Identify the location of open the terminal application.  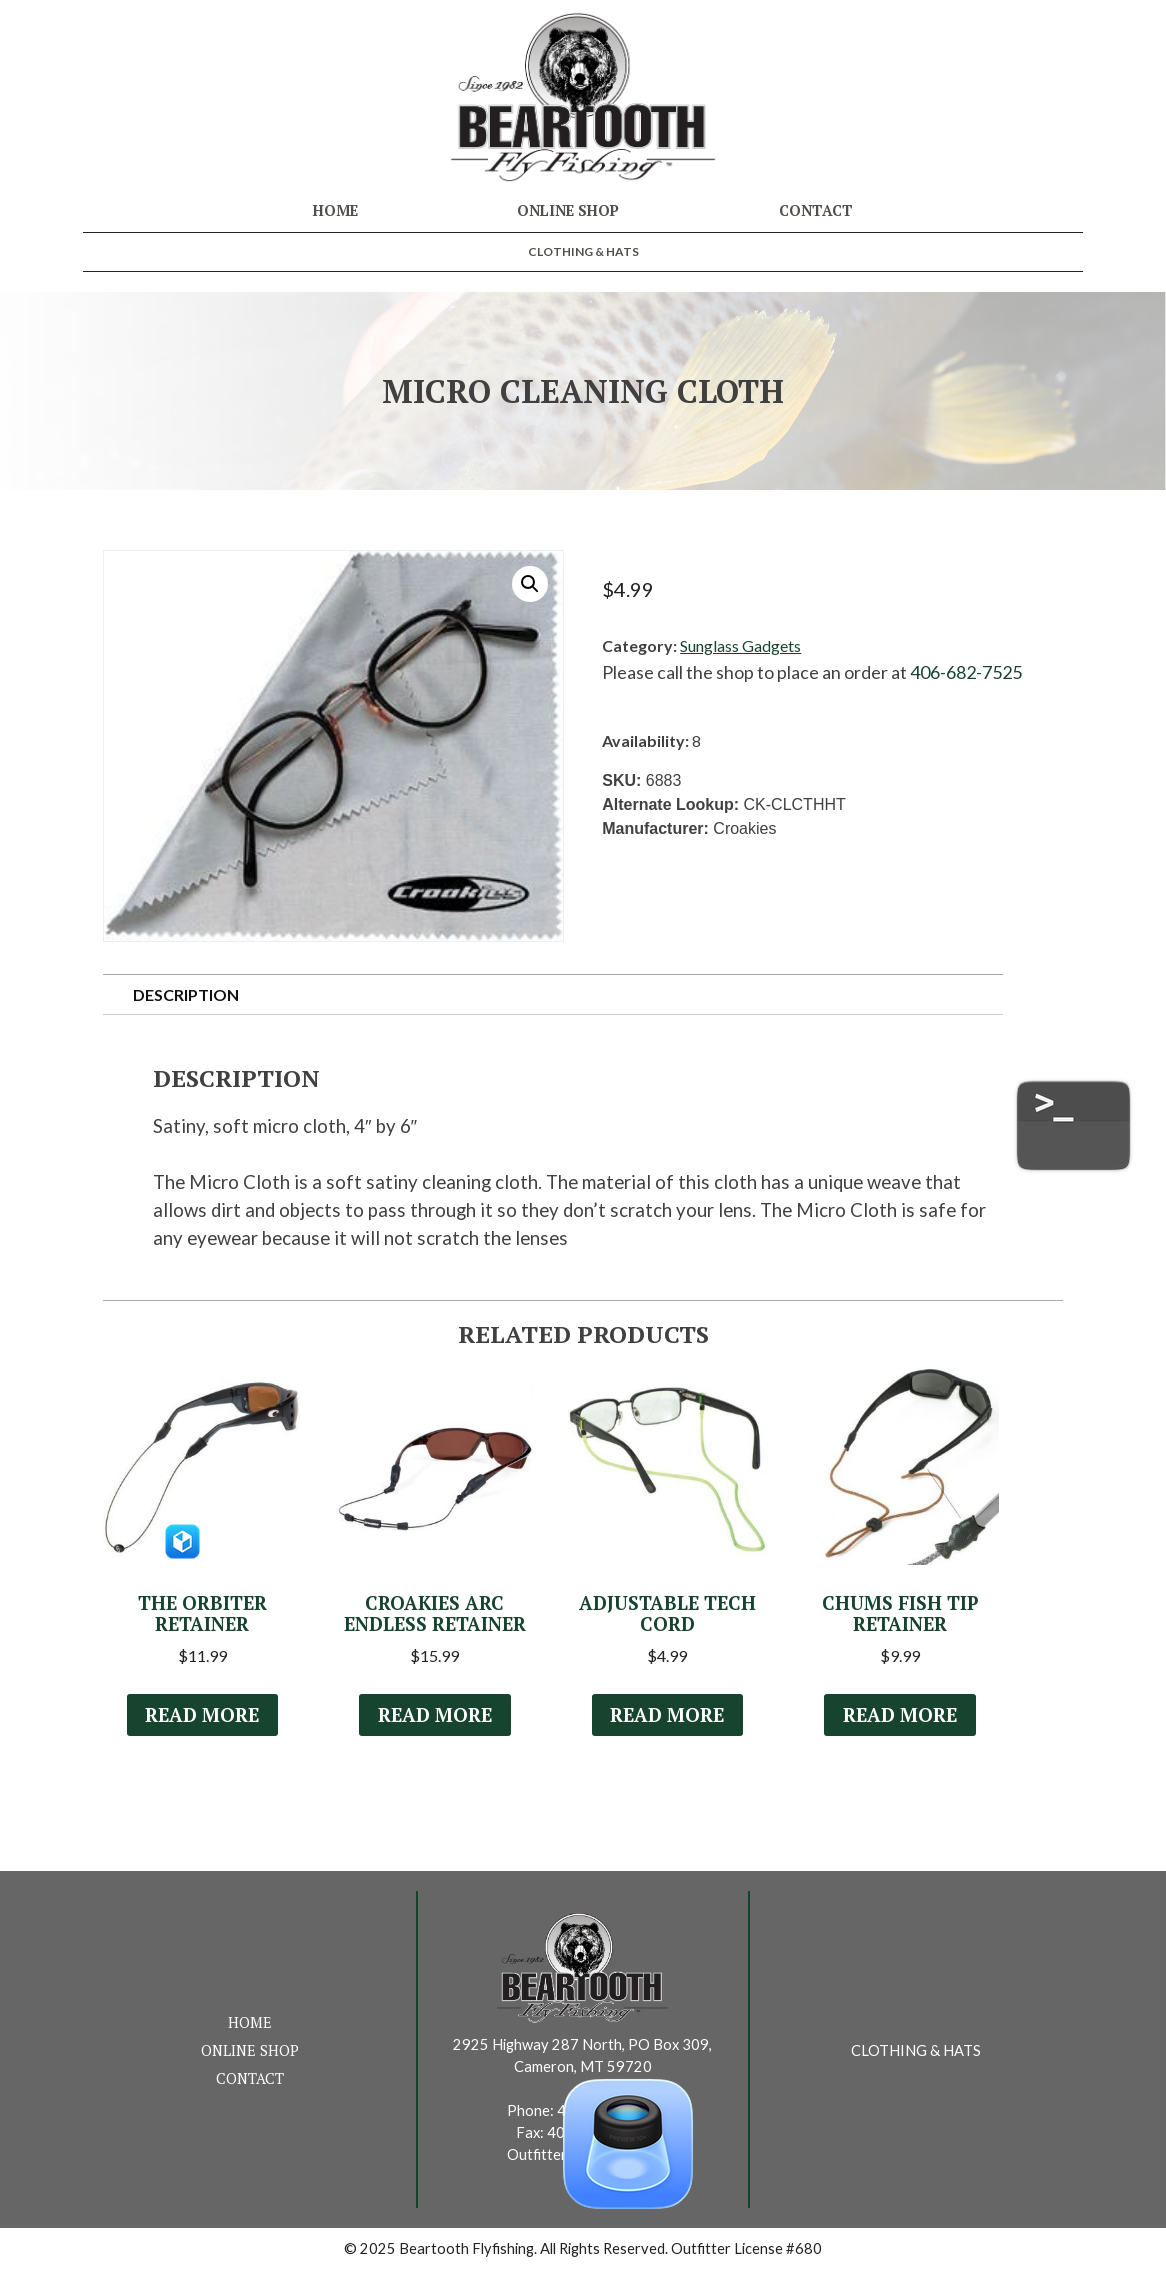
(1073, 1125).